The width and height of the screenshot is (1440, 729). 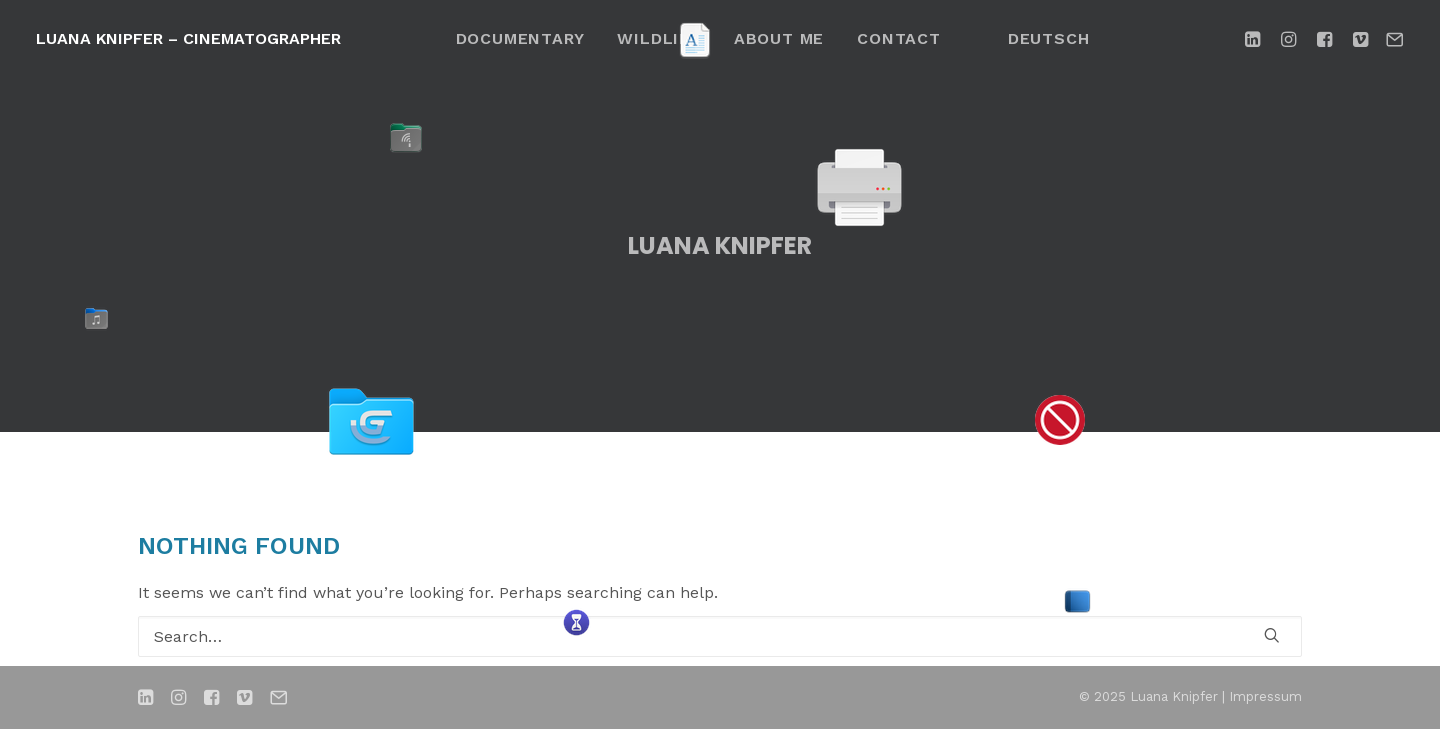 I want to click on open a text document file, so click(x=695, y=40).